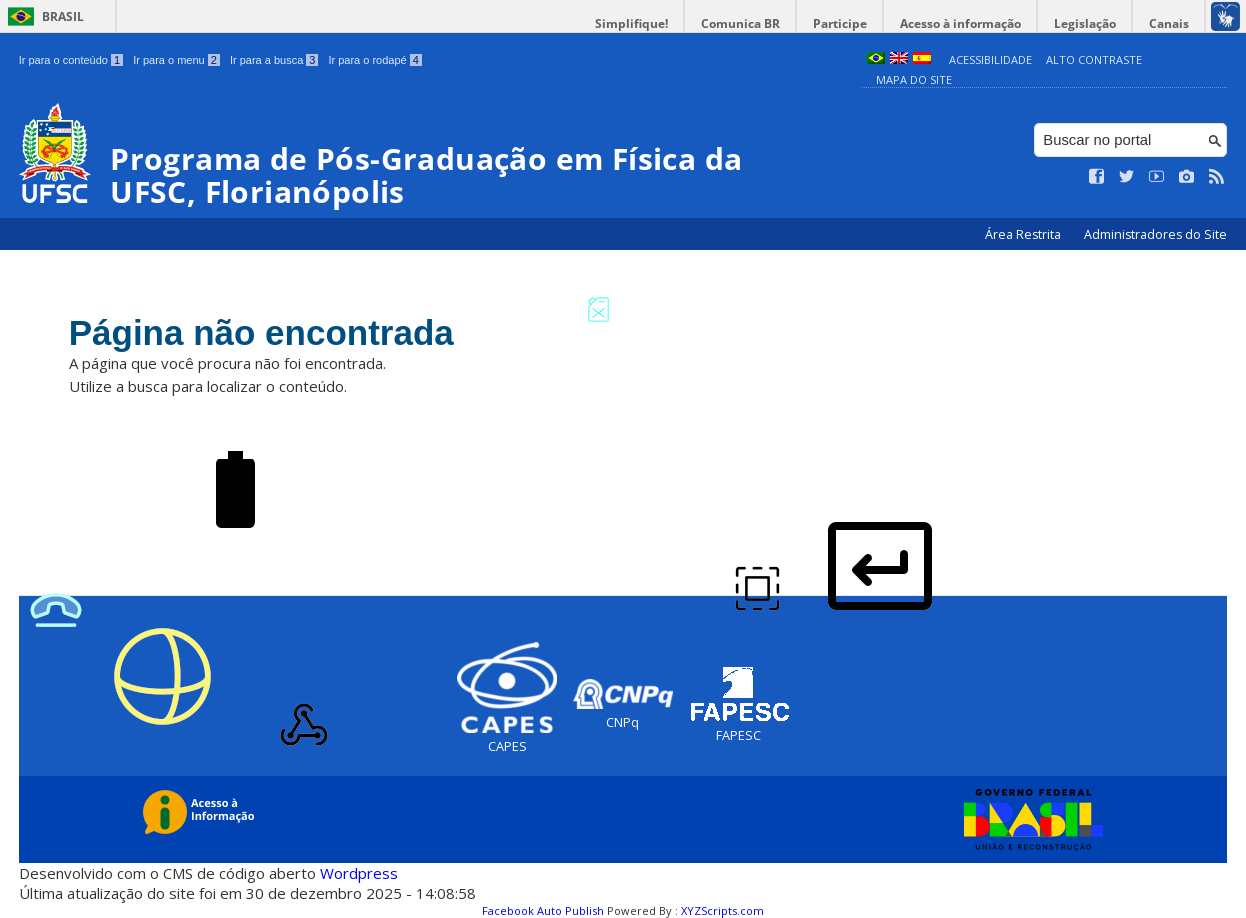 This screenshot has width=1246, height=918. I want to click on end or hang up a call, so click(56, 610).